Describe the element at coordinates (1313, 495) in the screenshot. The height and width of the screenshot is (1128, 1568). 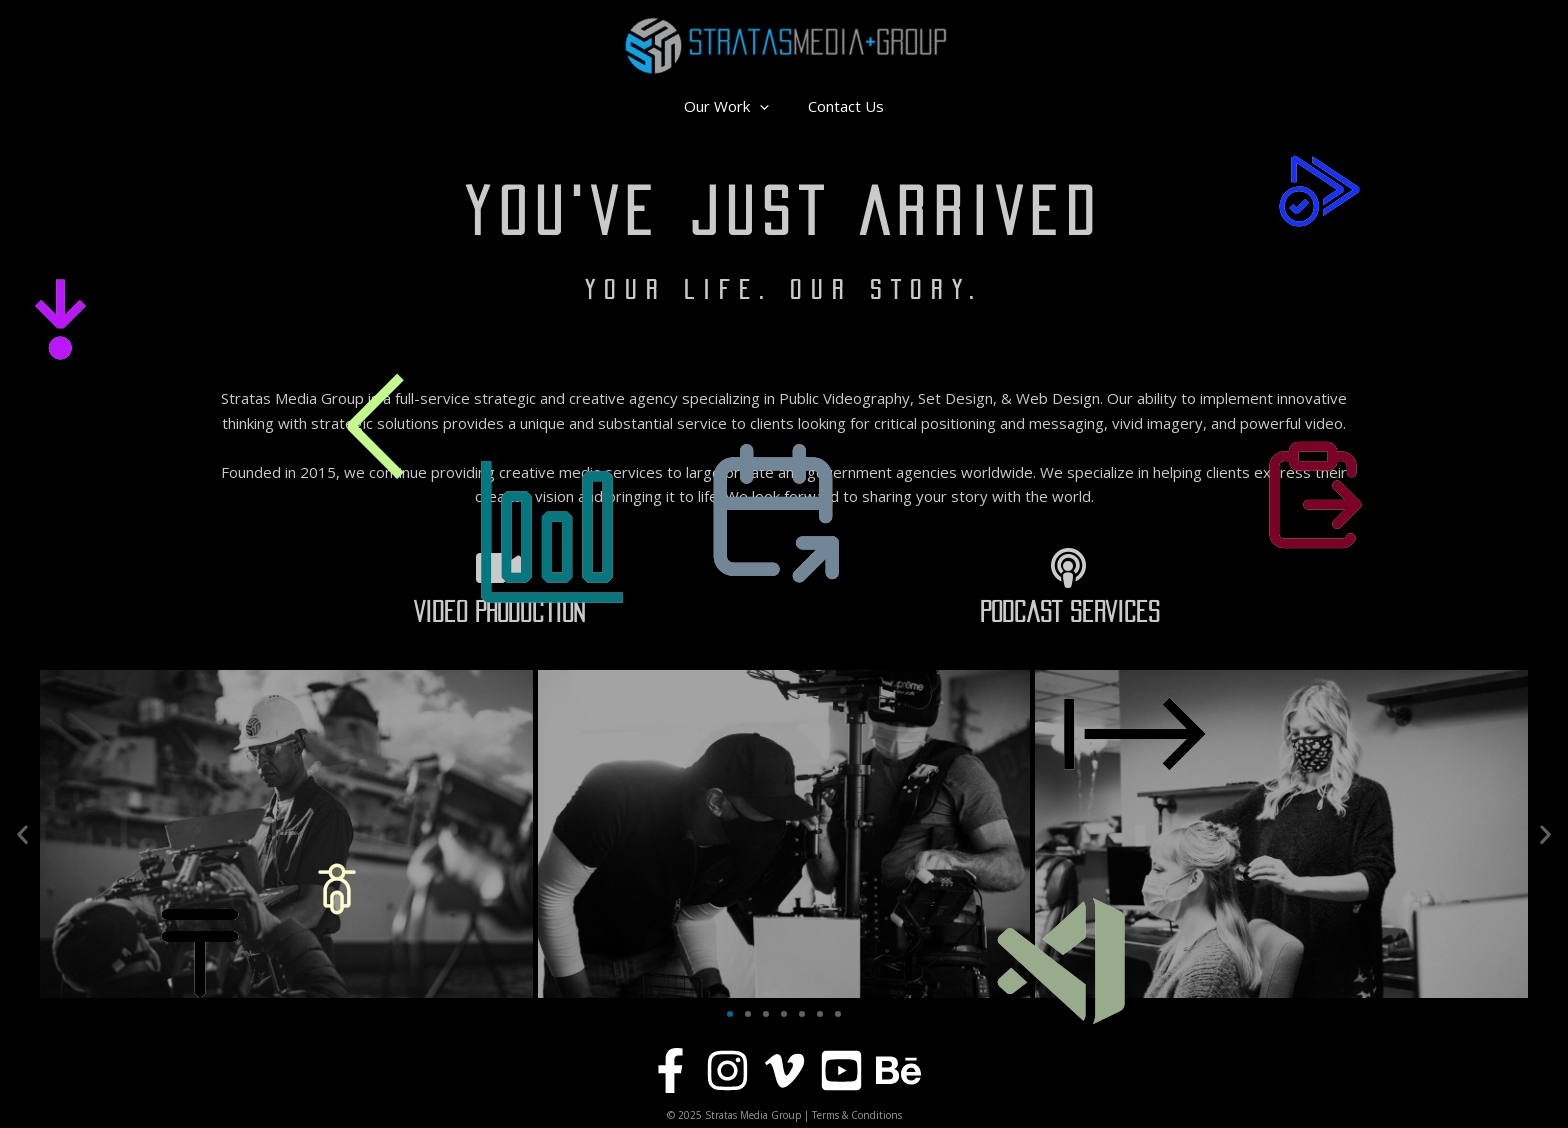
I see `paste content from clipboard` at that location.